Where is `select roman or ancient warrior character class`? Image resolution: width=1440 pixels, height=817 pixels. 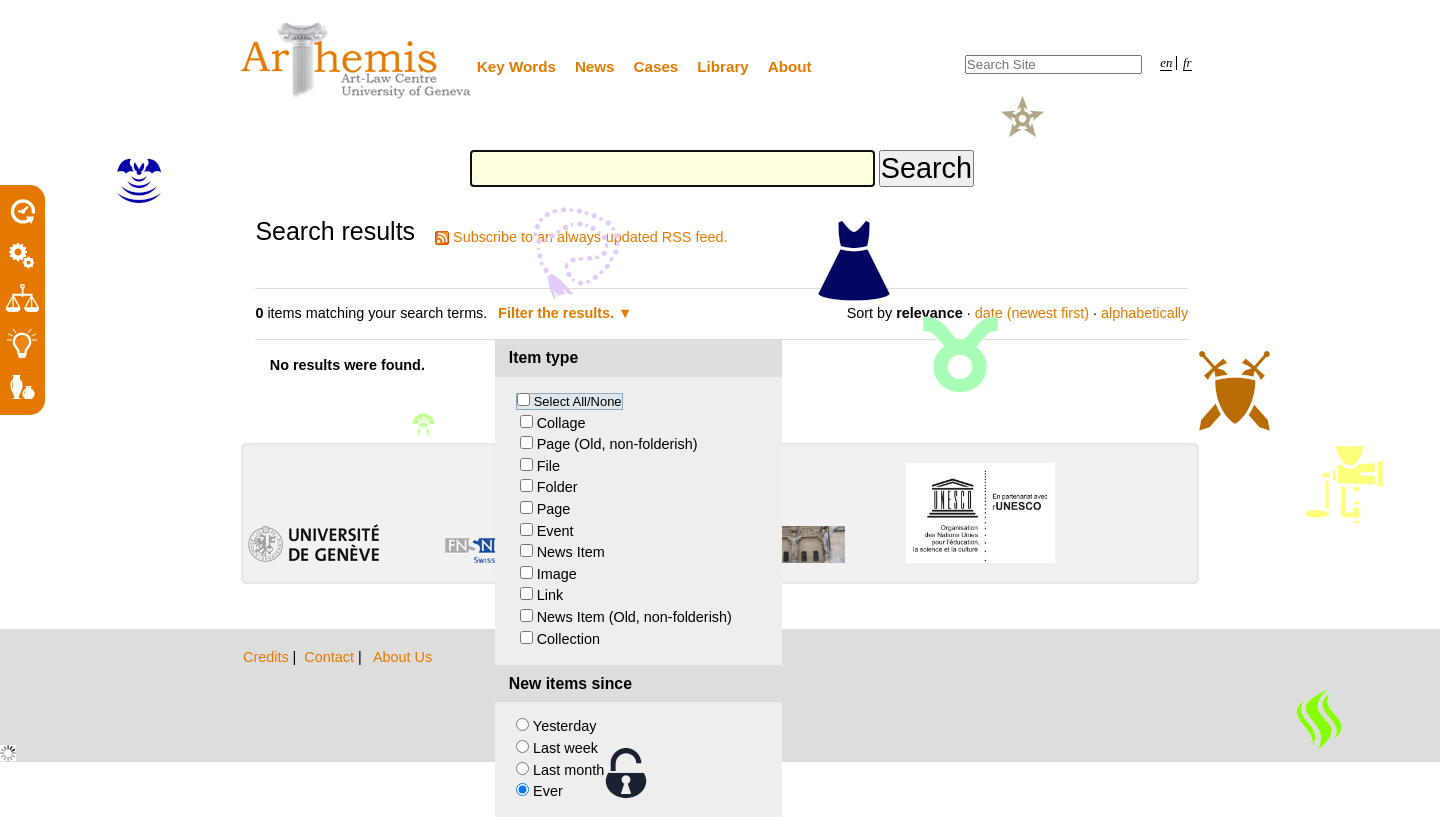 select roman or ancient warrior character class is located at coordinates (423, 424).